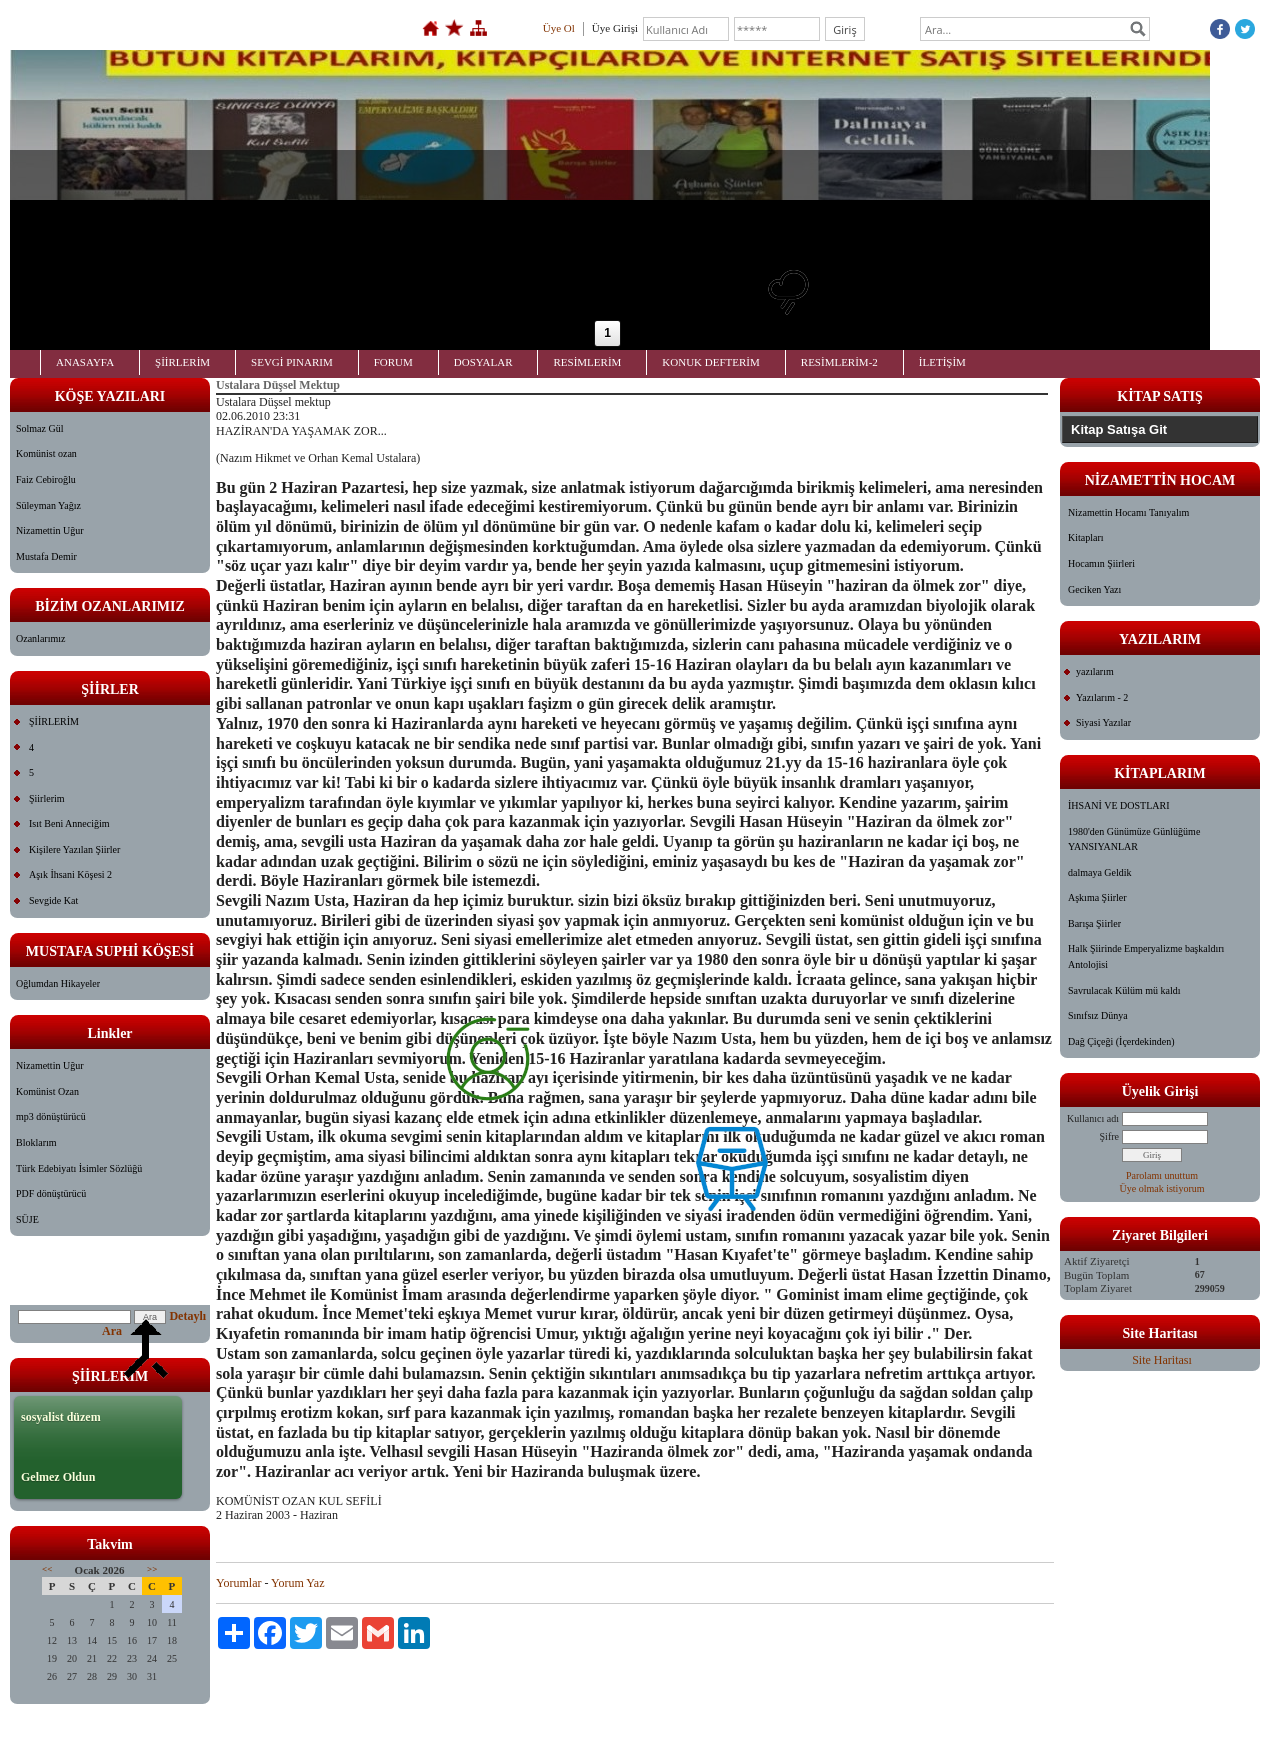 This screenshot has width=1270, height=1759. I want to click on view regional train schedules, so click(732, 1166).